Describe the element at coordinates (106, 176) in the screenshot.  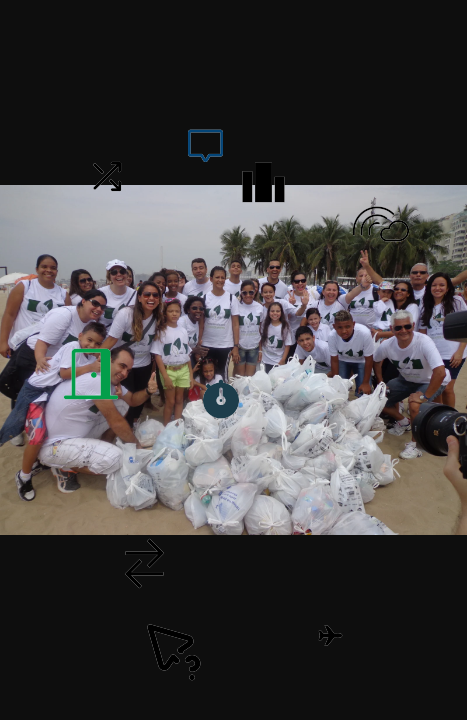
I see `shuffle playlist or queue order` at that location.